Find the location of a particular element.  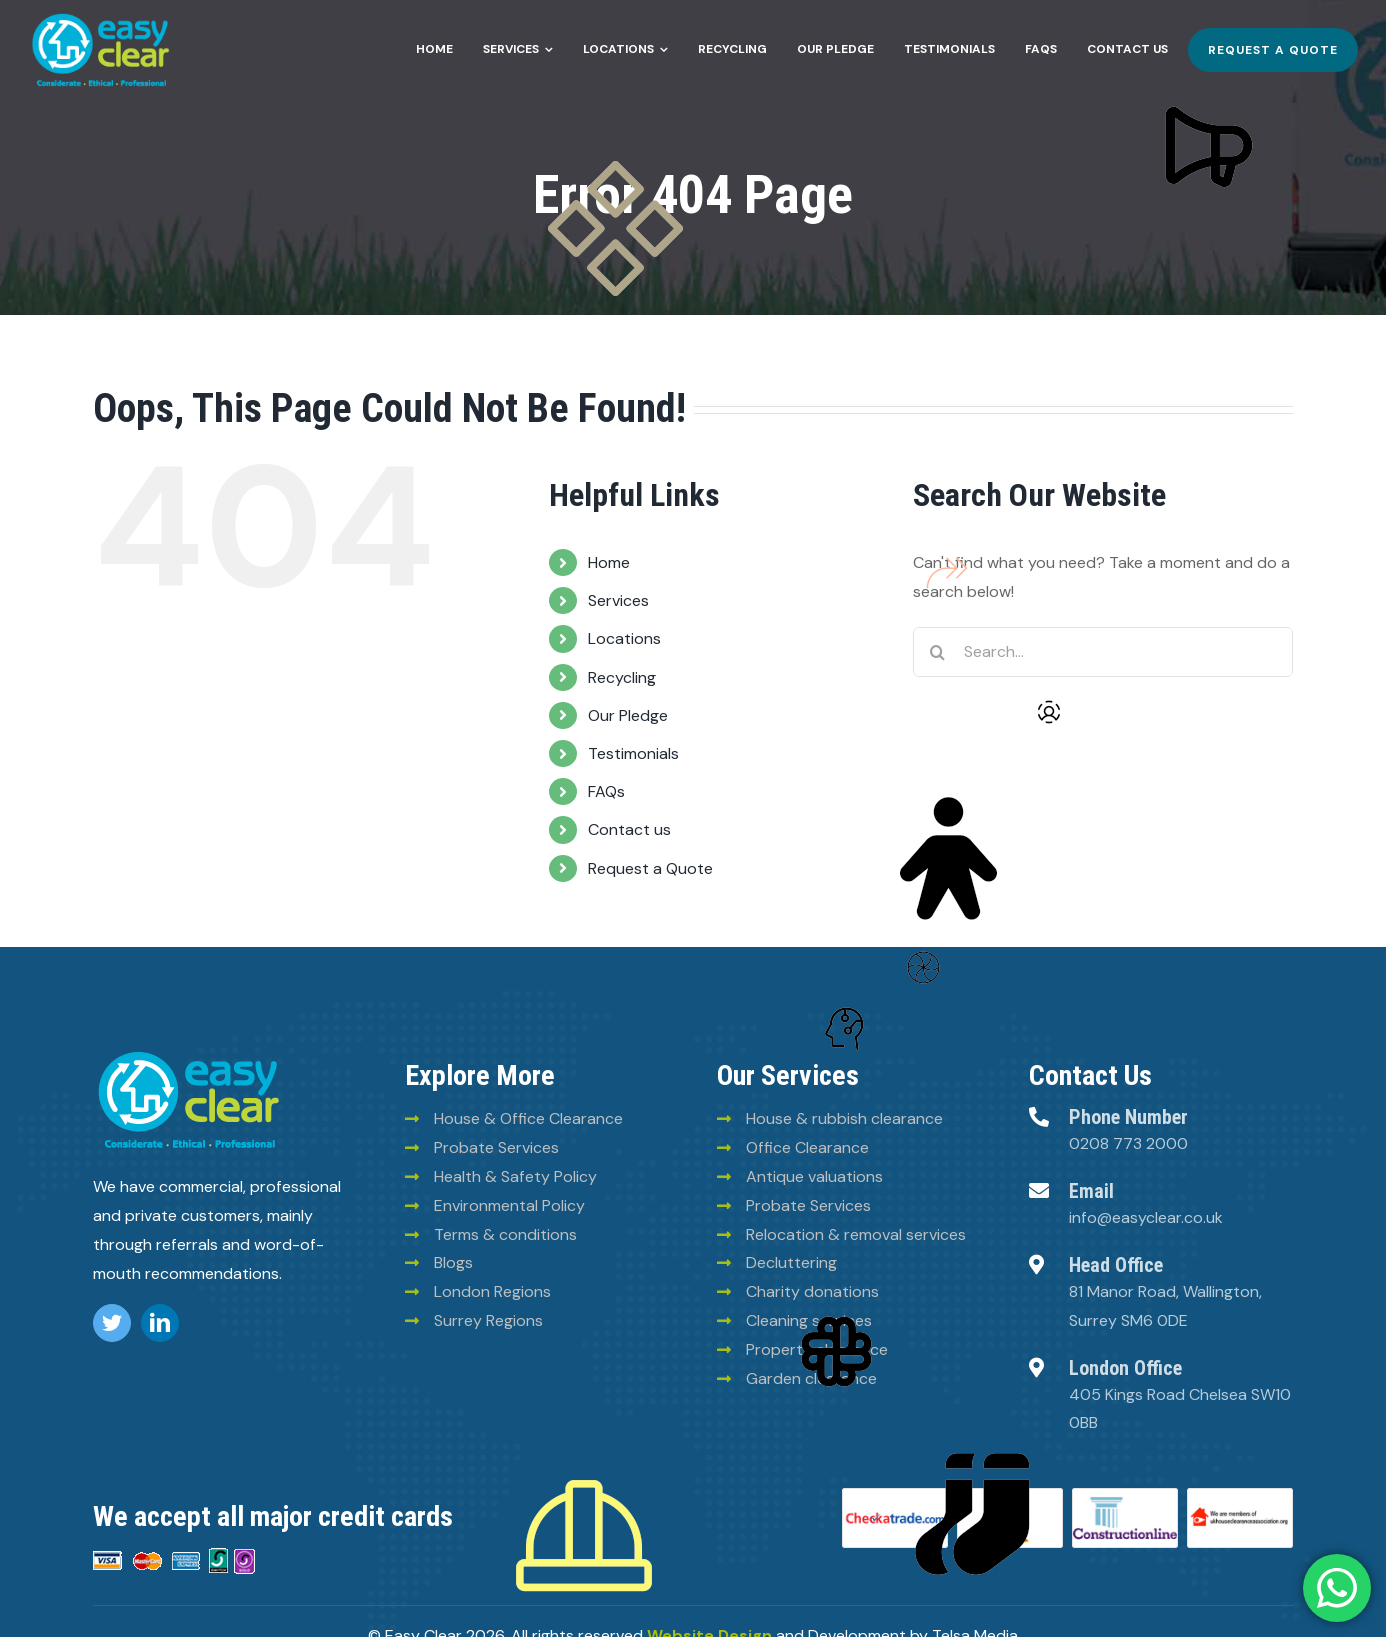

loading content in progress is located at coordinates (923, 967).